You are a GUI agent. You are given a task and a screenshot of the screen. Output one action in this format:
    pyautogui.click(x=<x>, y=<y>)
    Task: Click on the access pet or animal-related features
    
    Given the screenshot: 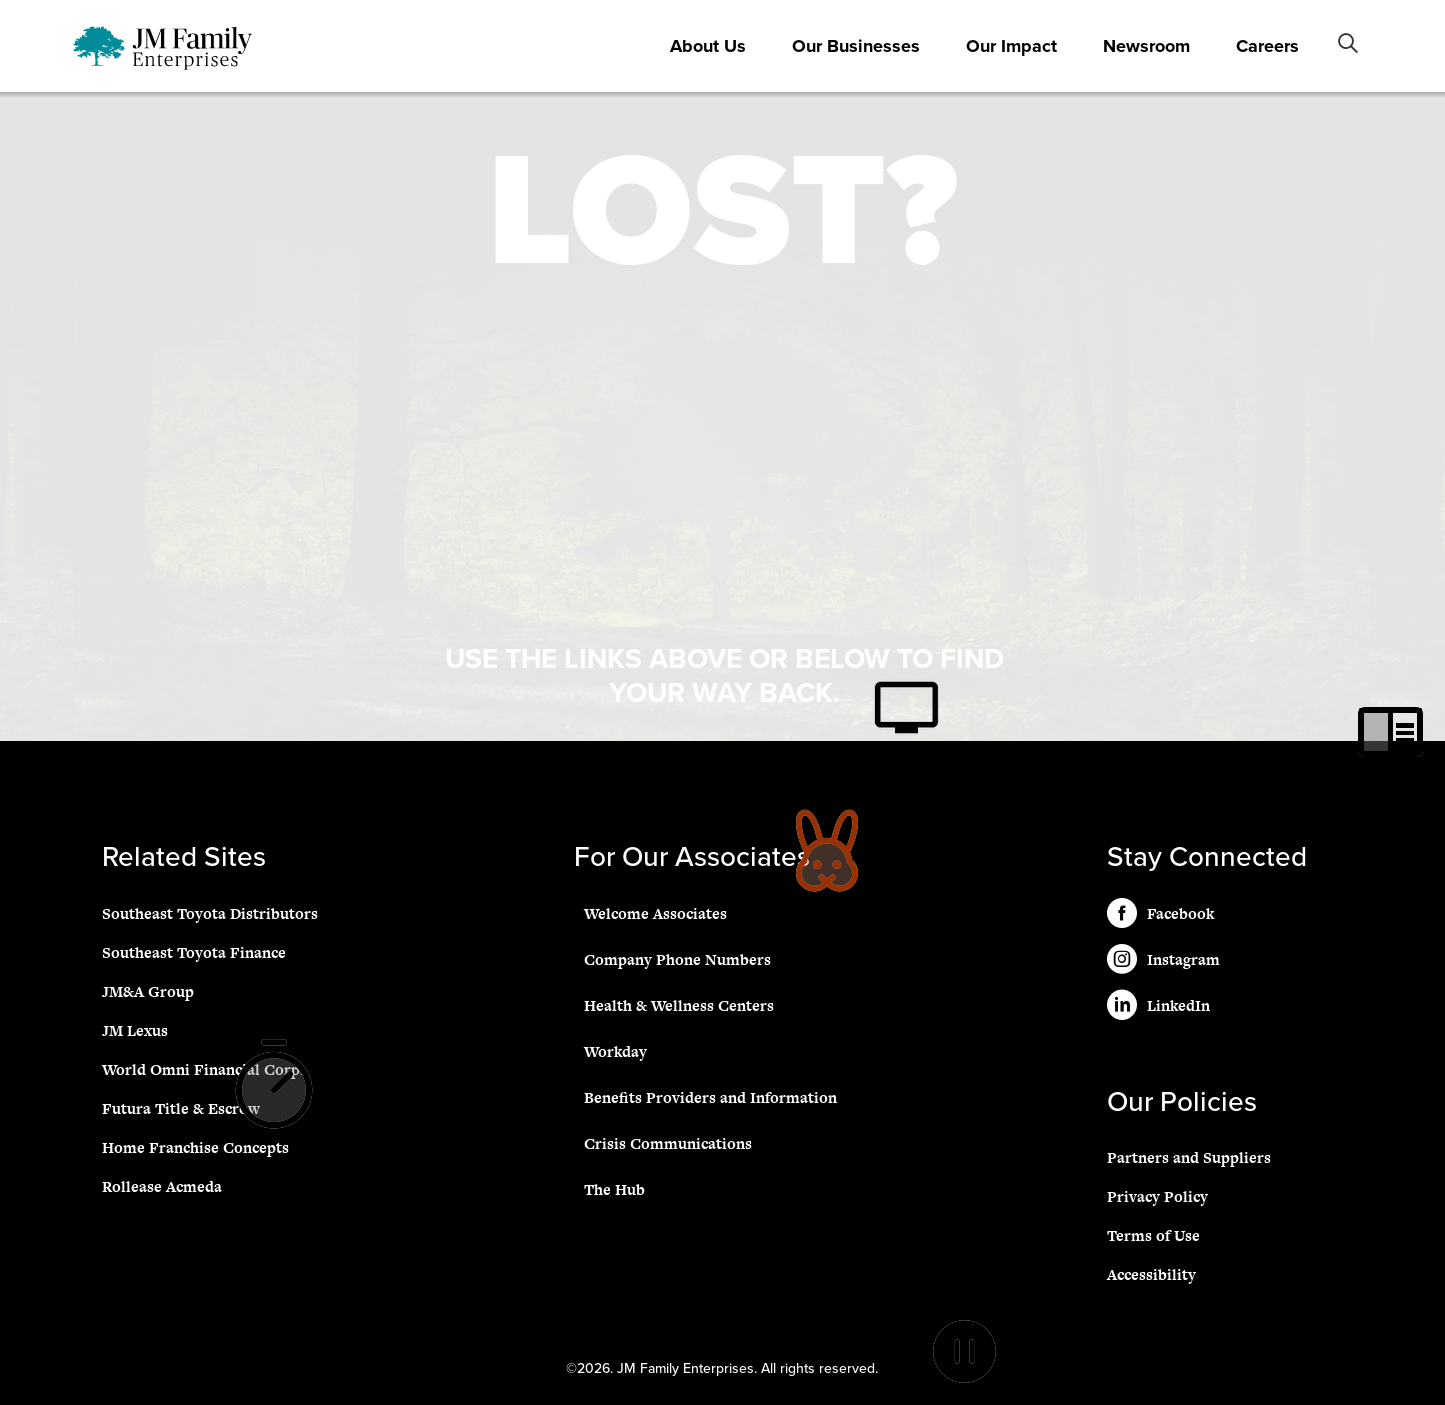 What is the action you would take?
    pyautogui.click(x=827, y=852)
    